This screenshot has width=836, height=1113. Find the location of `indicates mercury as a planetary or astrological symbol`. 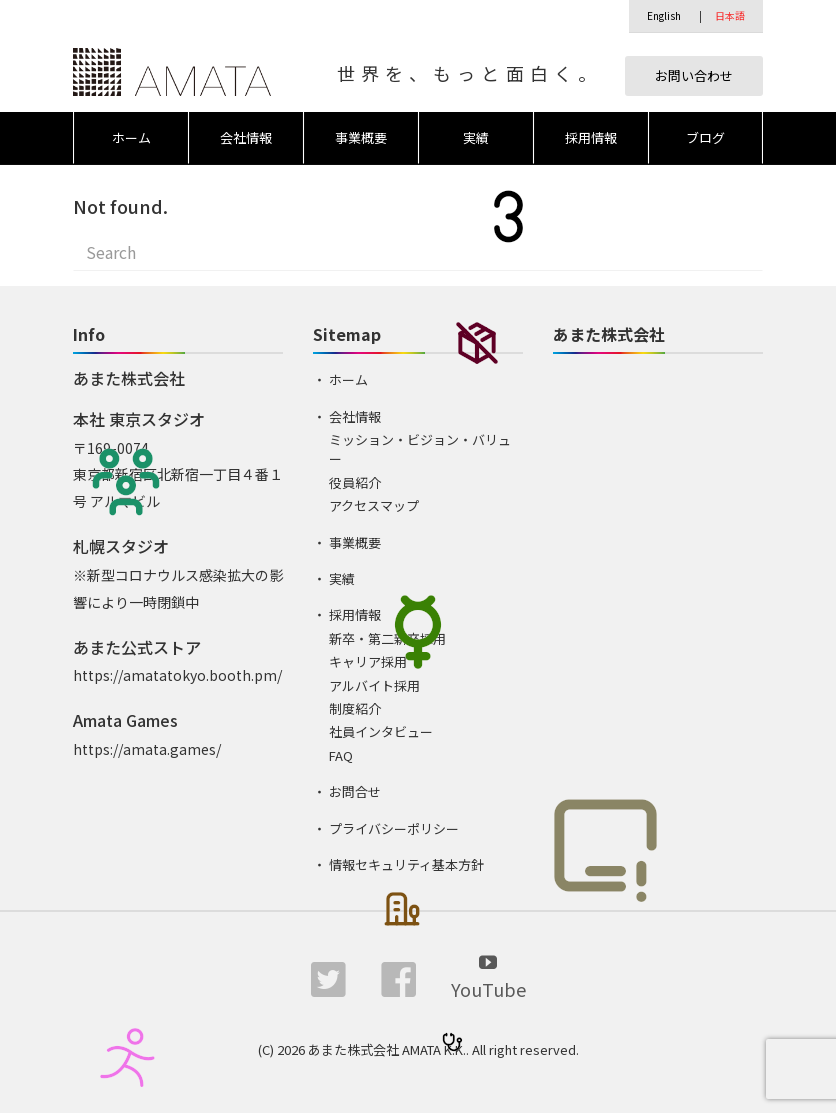

indicates mercury as a planetary or astrological symbol is located at coordinates (418, 631).